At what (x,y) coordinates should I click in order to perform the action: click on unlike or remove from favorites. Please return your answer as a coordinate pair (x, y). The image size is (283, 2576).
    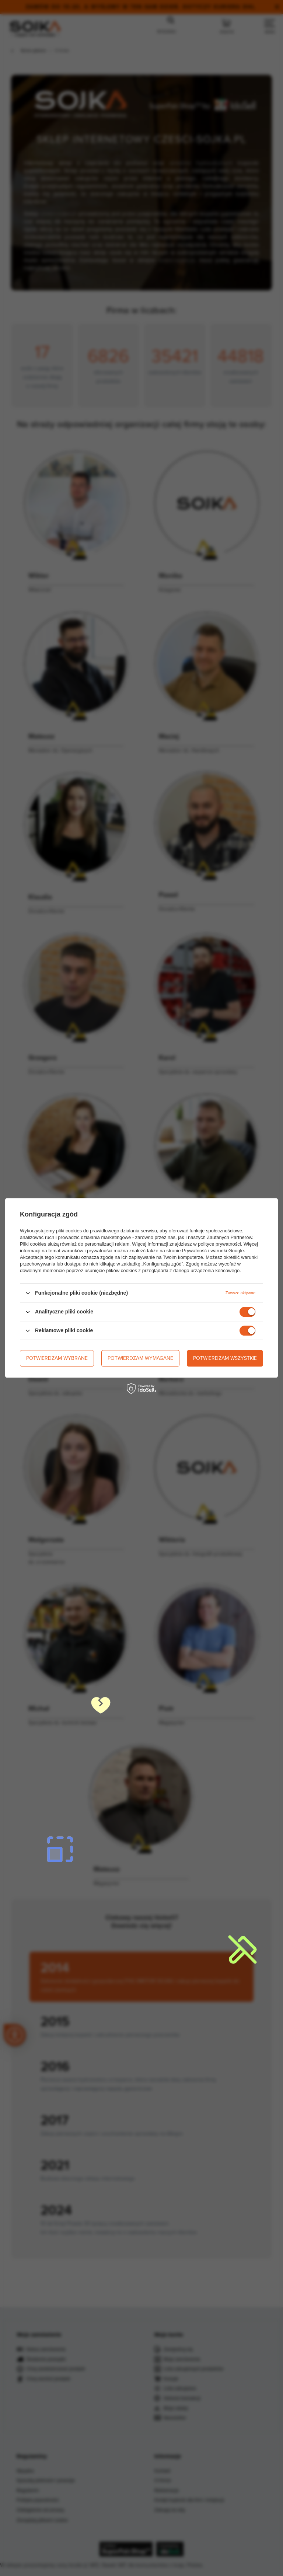
    Looking at the image, I should click on (101, 1704).